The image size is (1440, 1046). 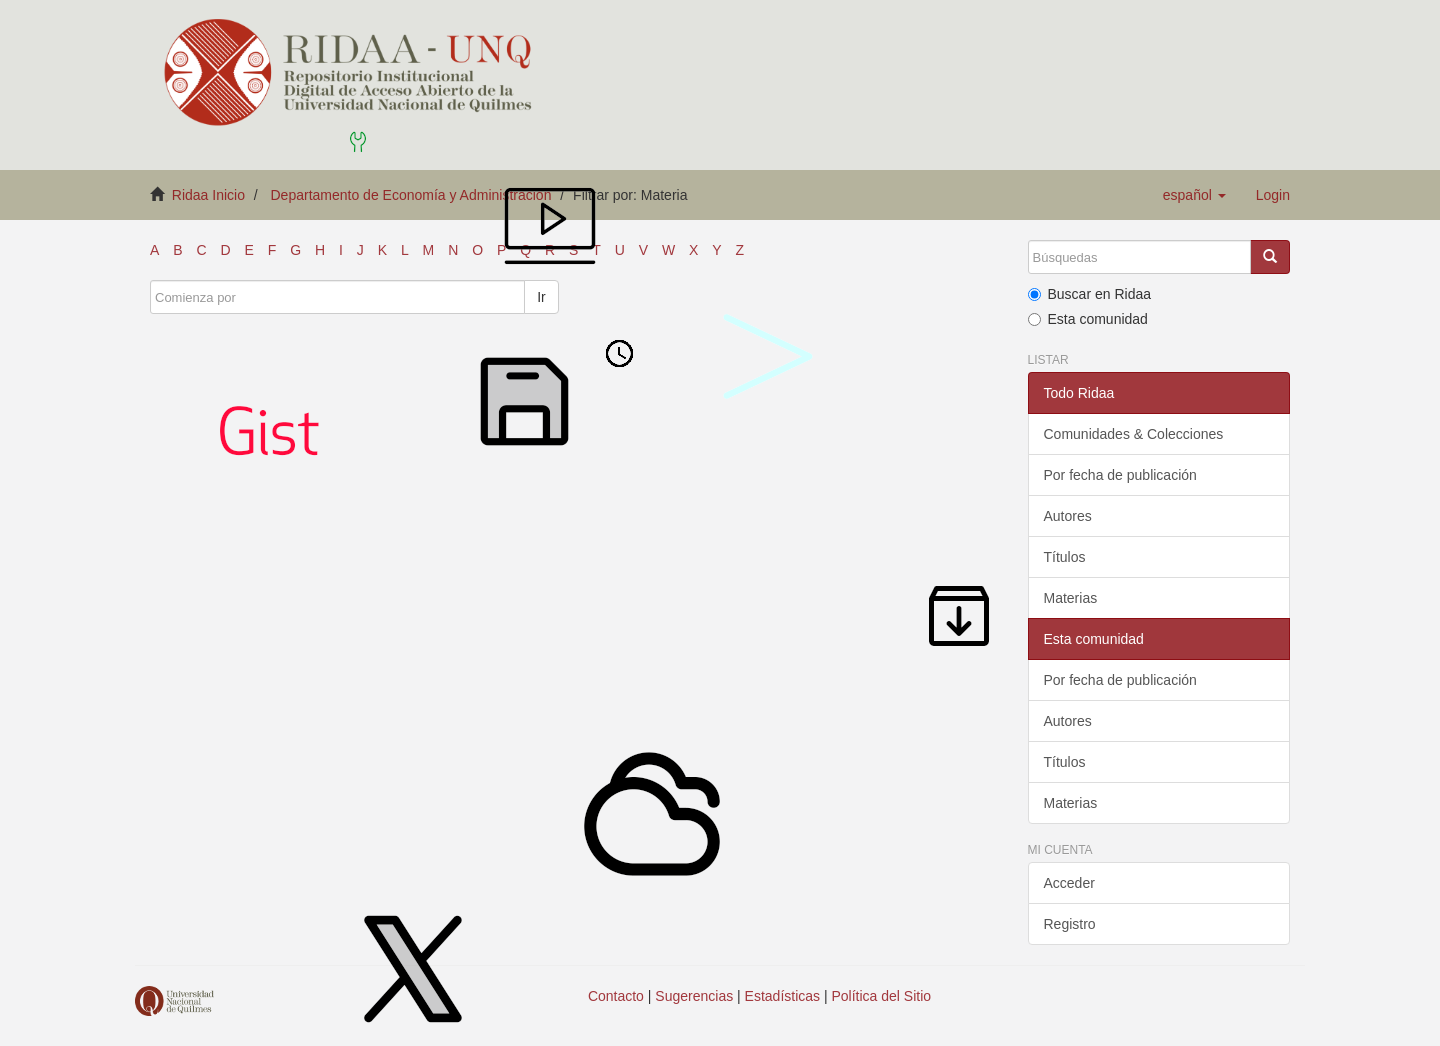 I want to click on save current file or document, so click(x=524, y=401).